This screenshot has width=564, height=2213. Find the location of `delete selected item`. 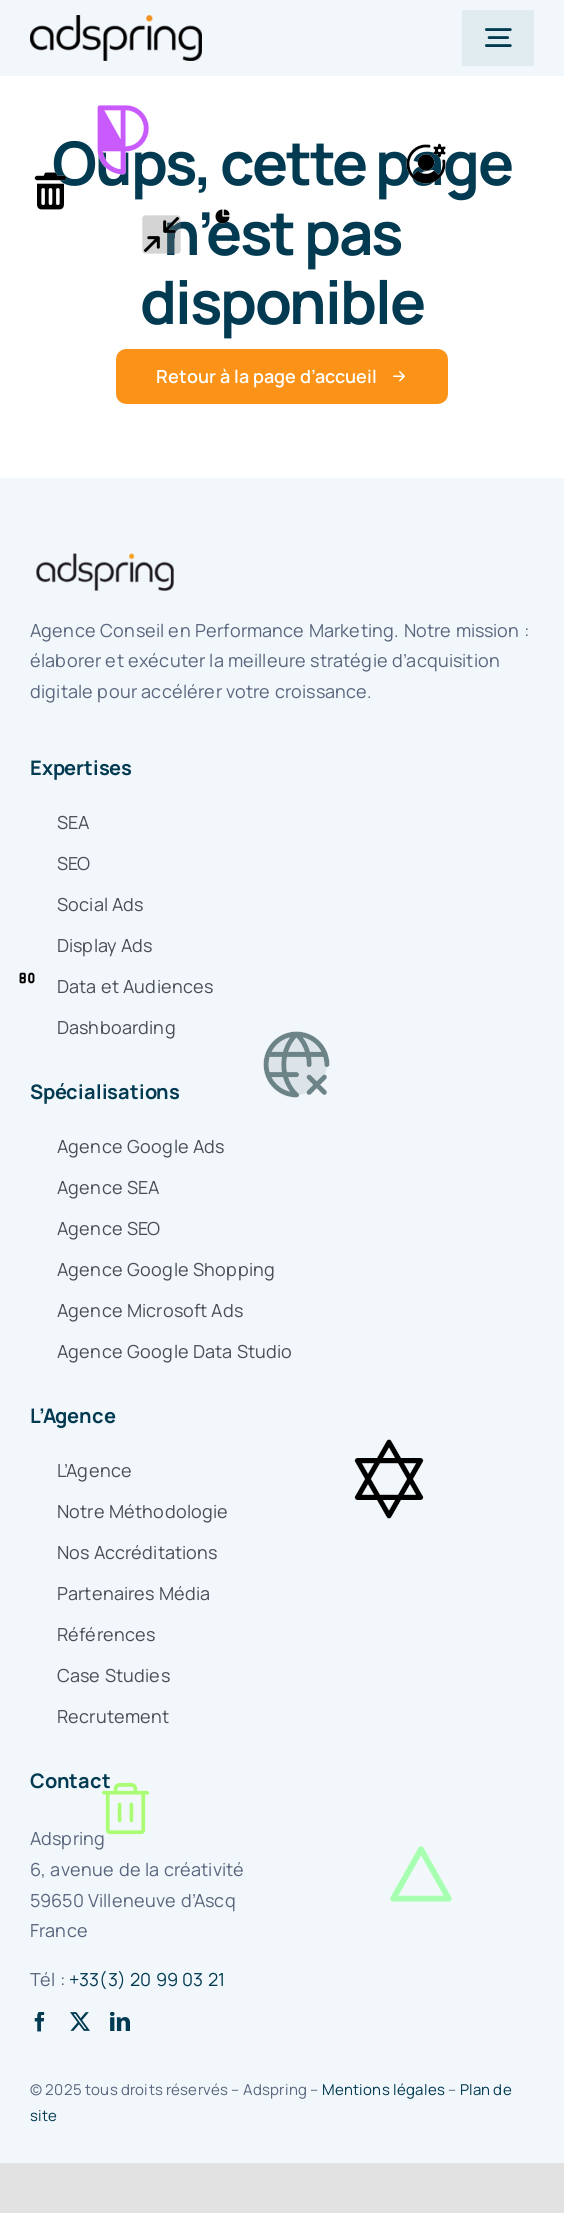

delete selected item is located at coordinates (50, 191).